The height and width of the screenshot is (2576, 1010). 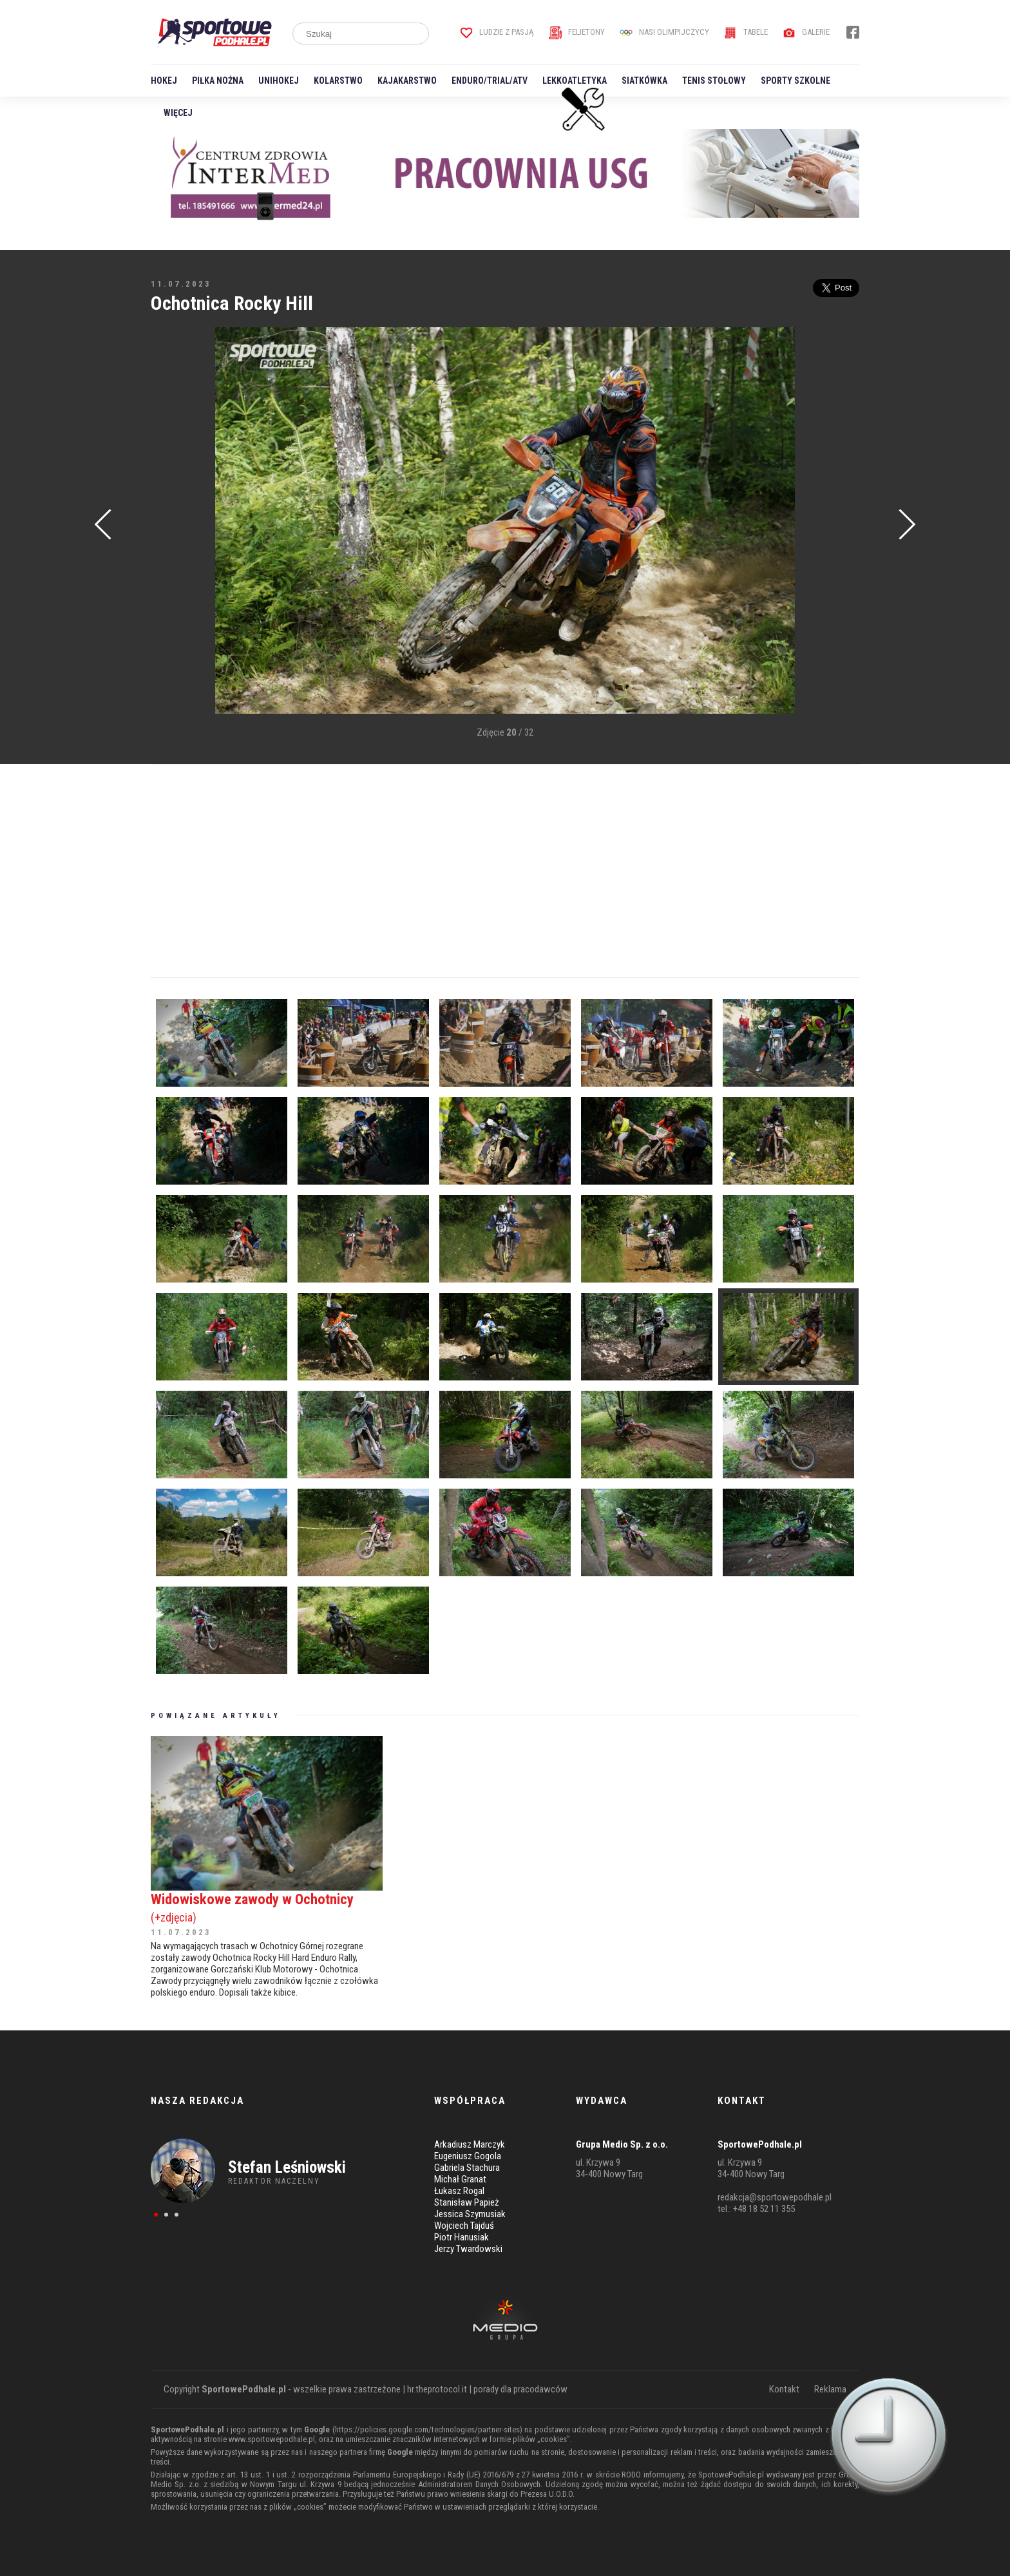 I want to click on iPod classic device icon, so click(x=265, y=206).